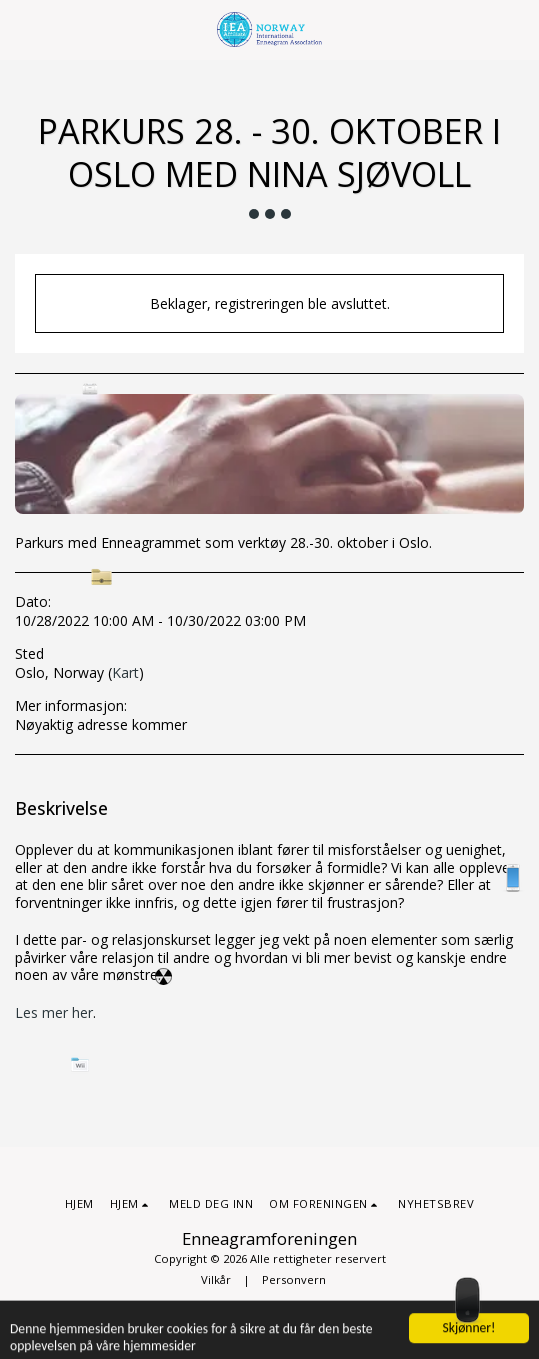 The height and width of the screenshot is (1359, 539). What do you see at coordinates (163, 976) in the screenshot?
I see `access the burn folder to prepare files for disc burning` at bounding box center [163, 976].